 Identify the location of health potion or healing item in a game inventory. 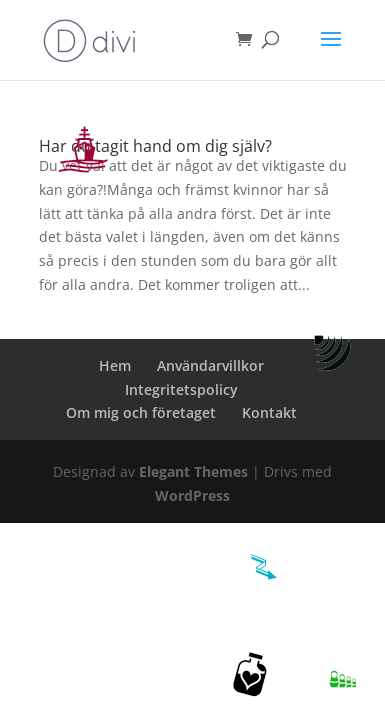
(250, 674).